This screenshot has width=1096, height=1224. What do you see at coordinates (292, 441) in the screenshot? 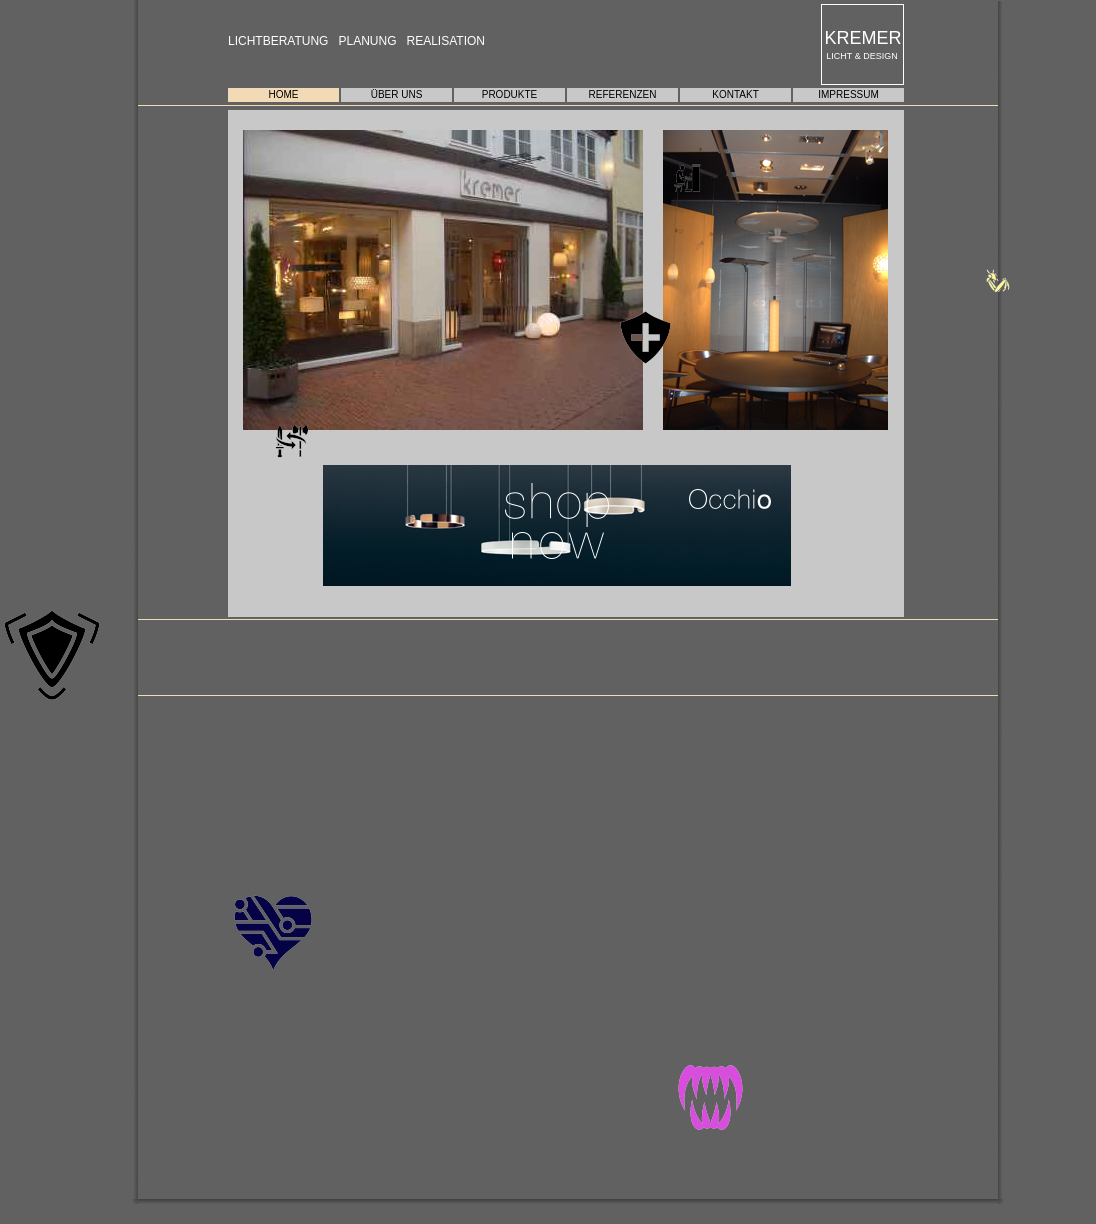
I see `switch between equipped weapons` at bounding box center [292, 441].